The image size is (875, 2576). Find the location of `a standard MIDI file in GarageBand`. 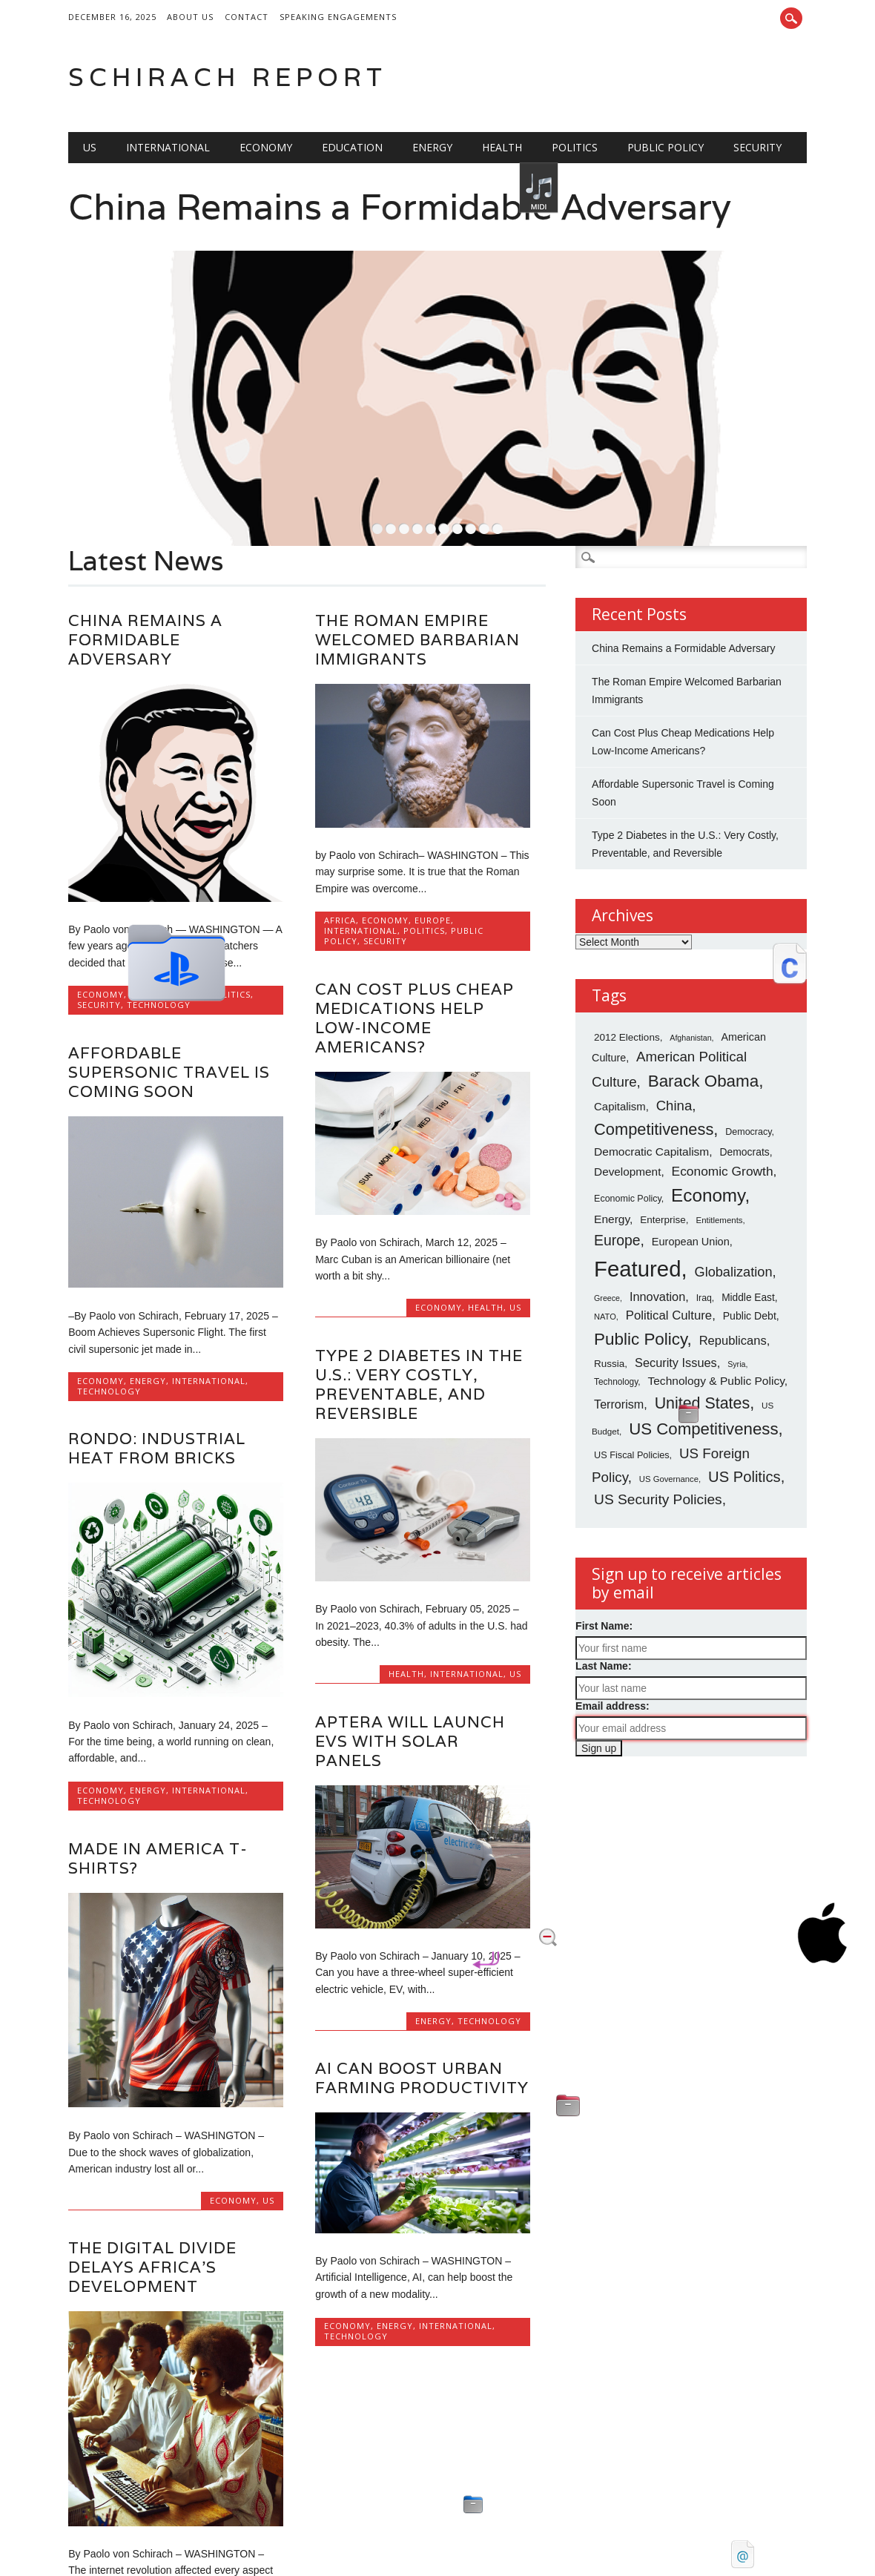

a standard MIDI file in GarageBand is located at coordinates (538, 188).